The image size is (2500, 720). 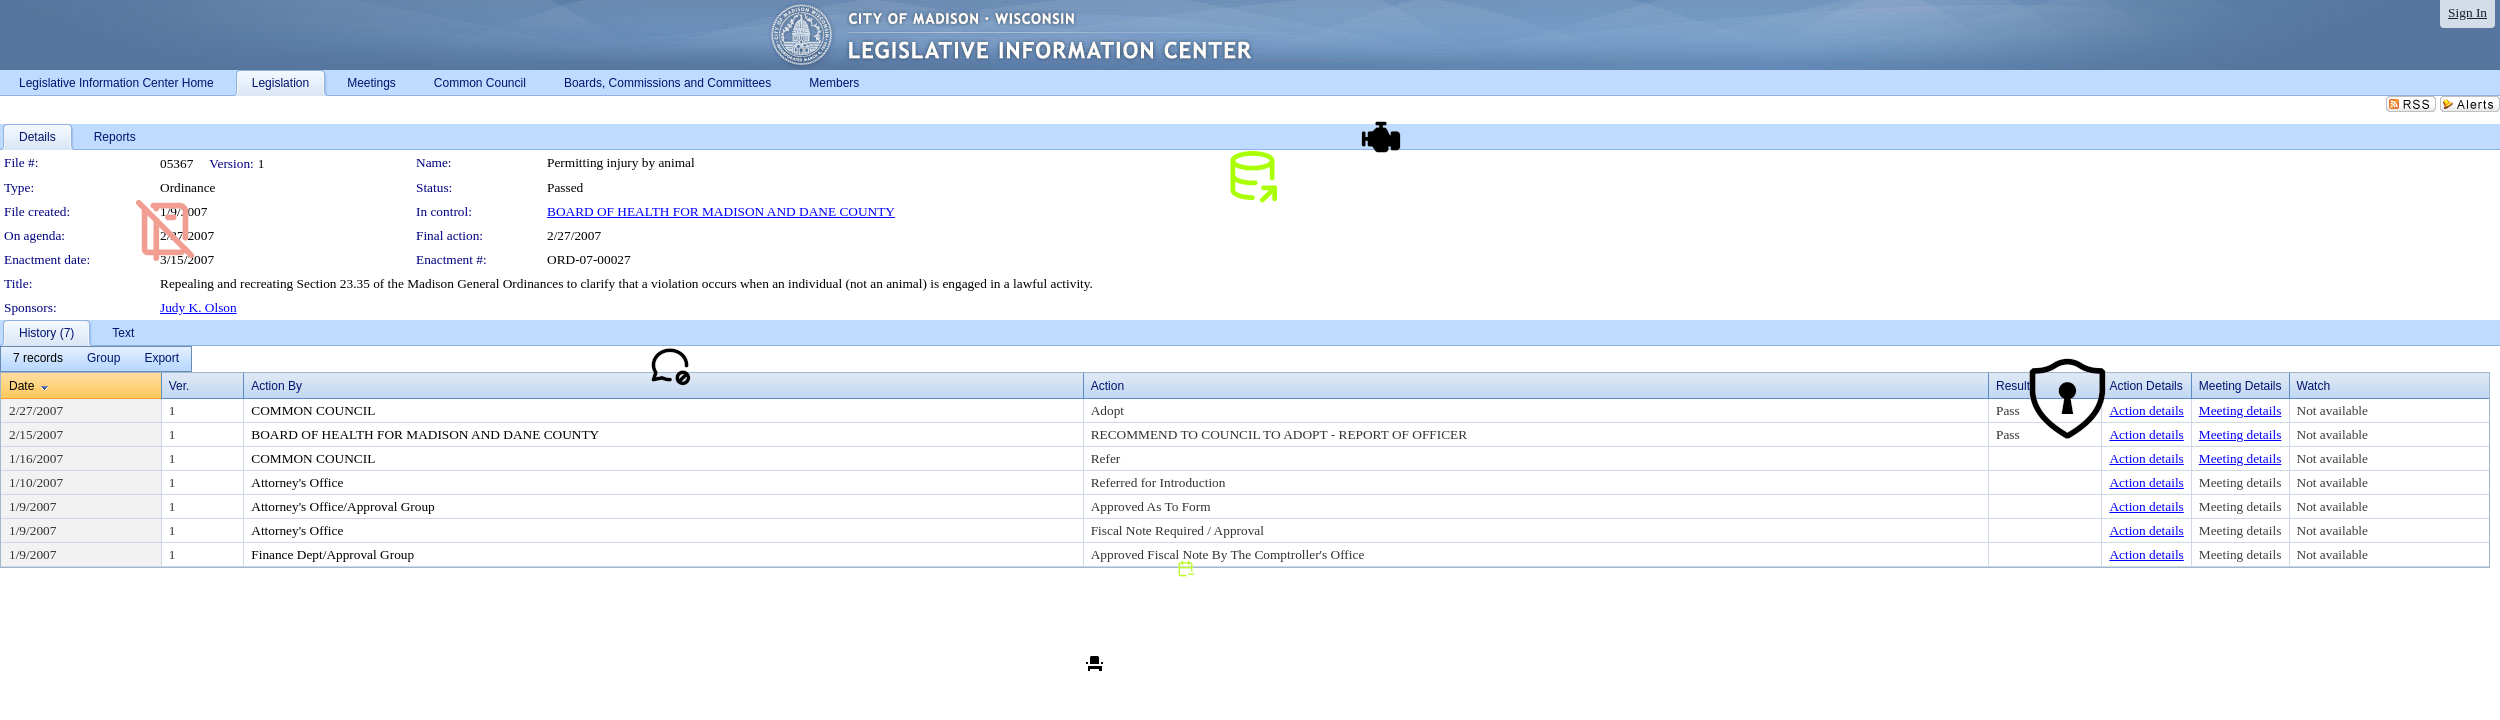 What do you see at coordinates (2064, 399) in the screenshot?
I see `access security or privacy settings` at bounding box center [2064, 399].